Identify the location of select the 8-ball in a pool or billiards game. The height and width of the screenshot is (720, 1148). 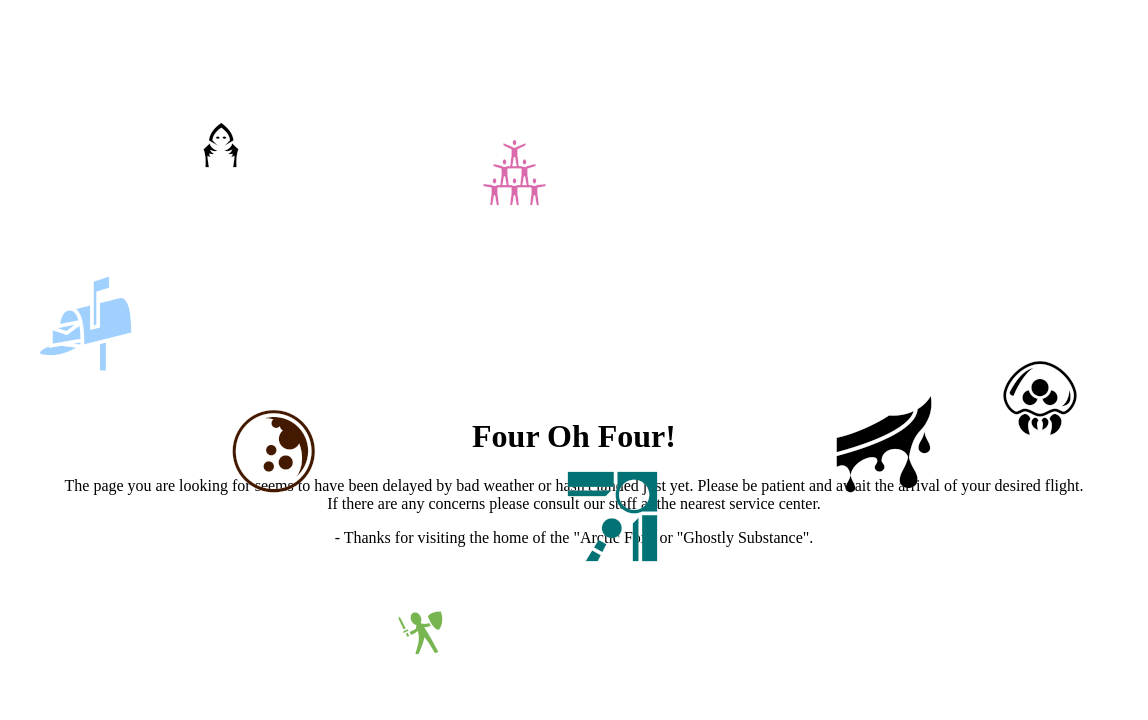
(273, 451).